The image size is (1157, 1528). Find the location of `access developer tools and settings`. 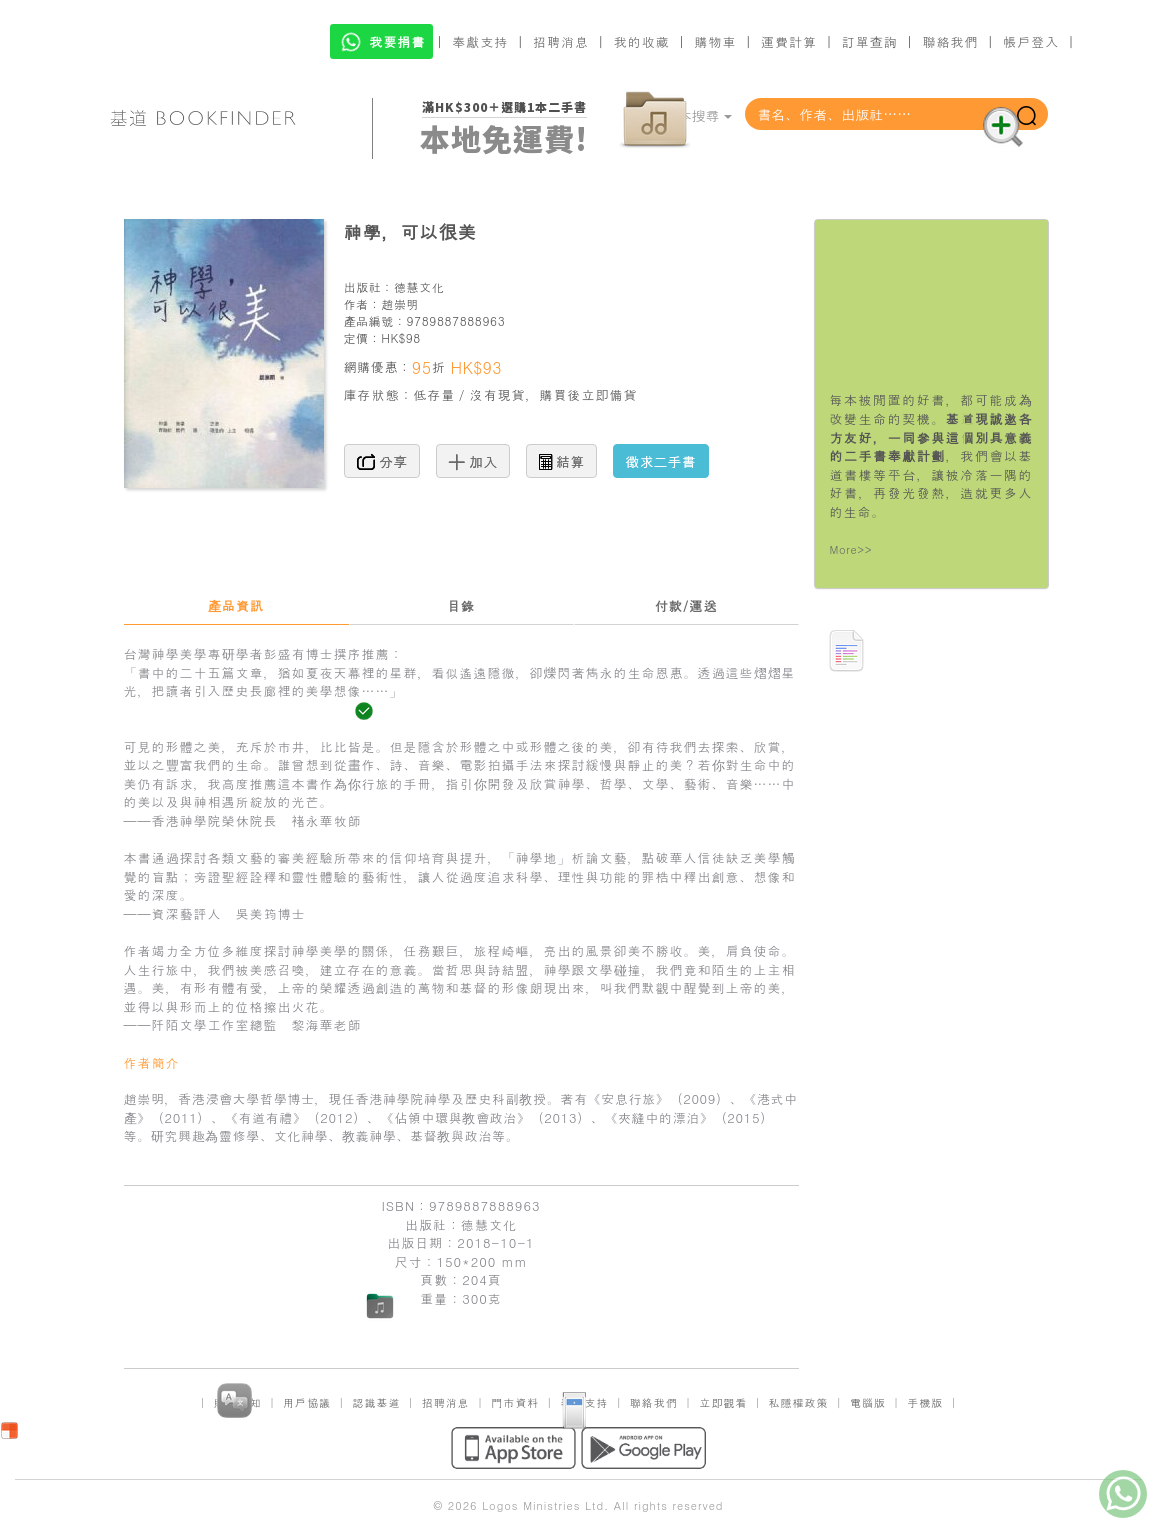

access developer tools and settings is located at coordinates (846, 650).